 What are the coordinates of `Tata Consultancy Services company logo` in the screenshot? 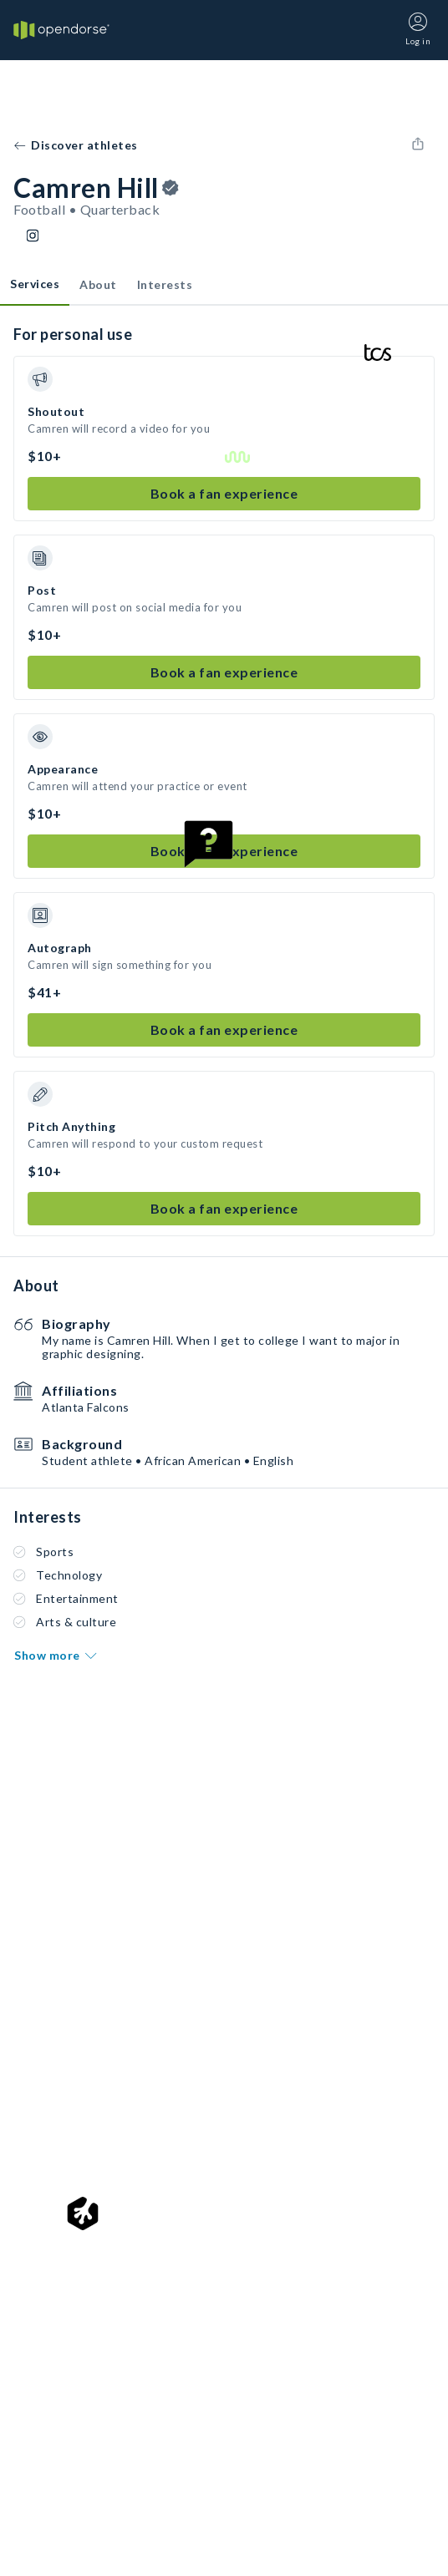 It's located at (378, 352).